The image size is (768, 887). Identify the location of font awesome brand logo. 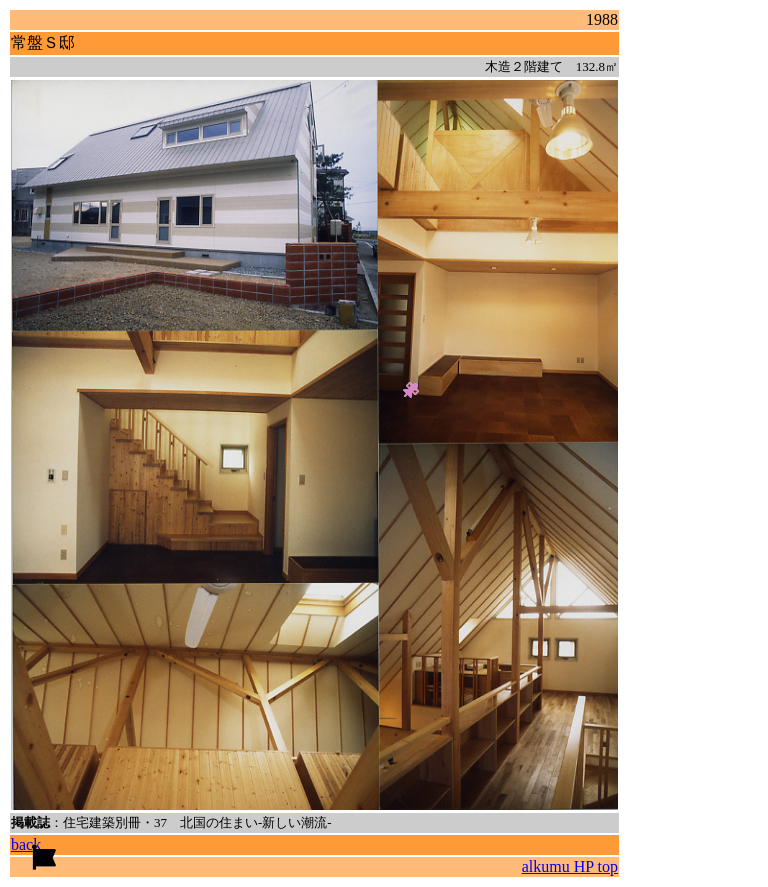
(44, 857).